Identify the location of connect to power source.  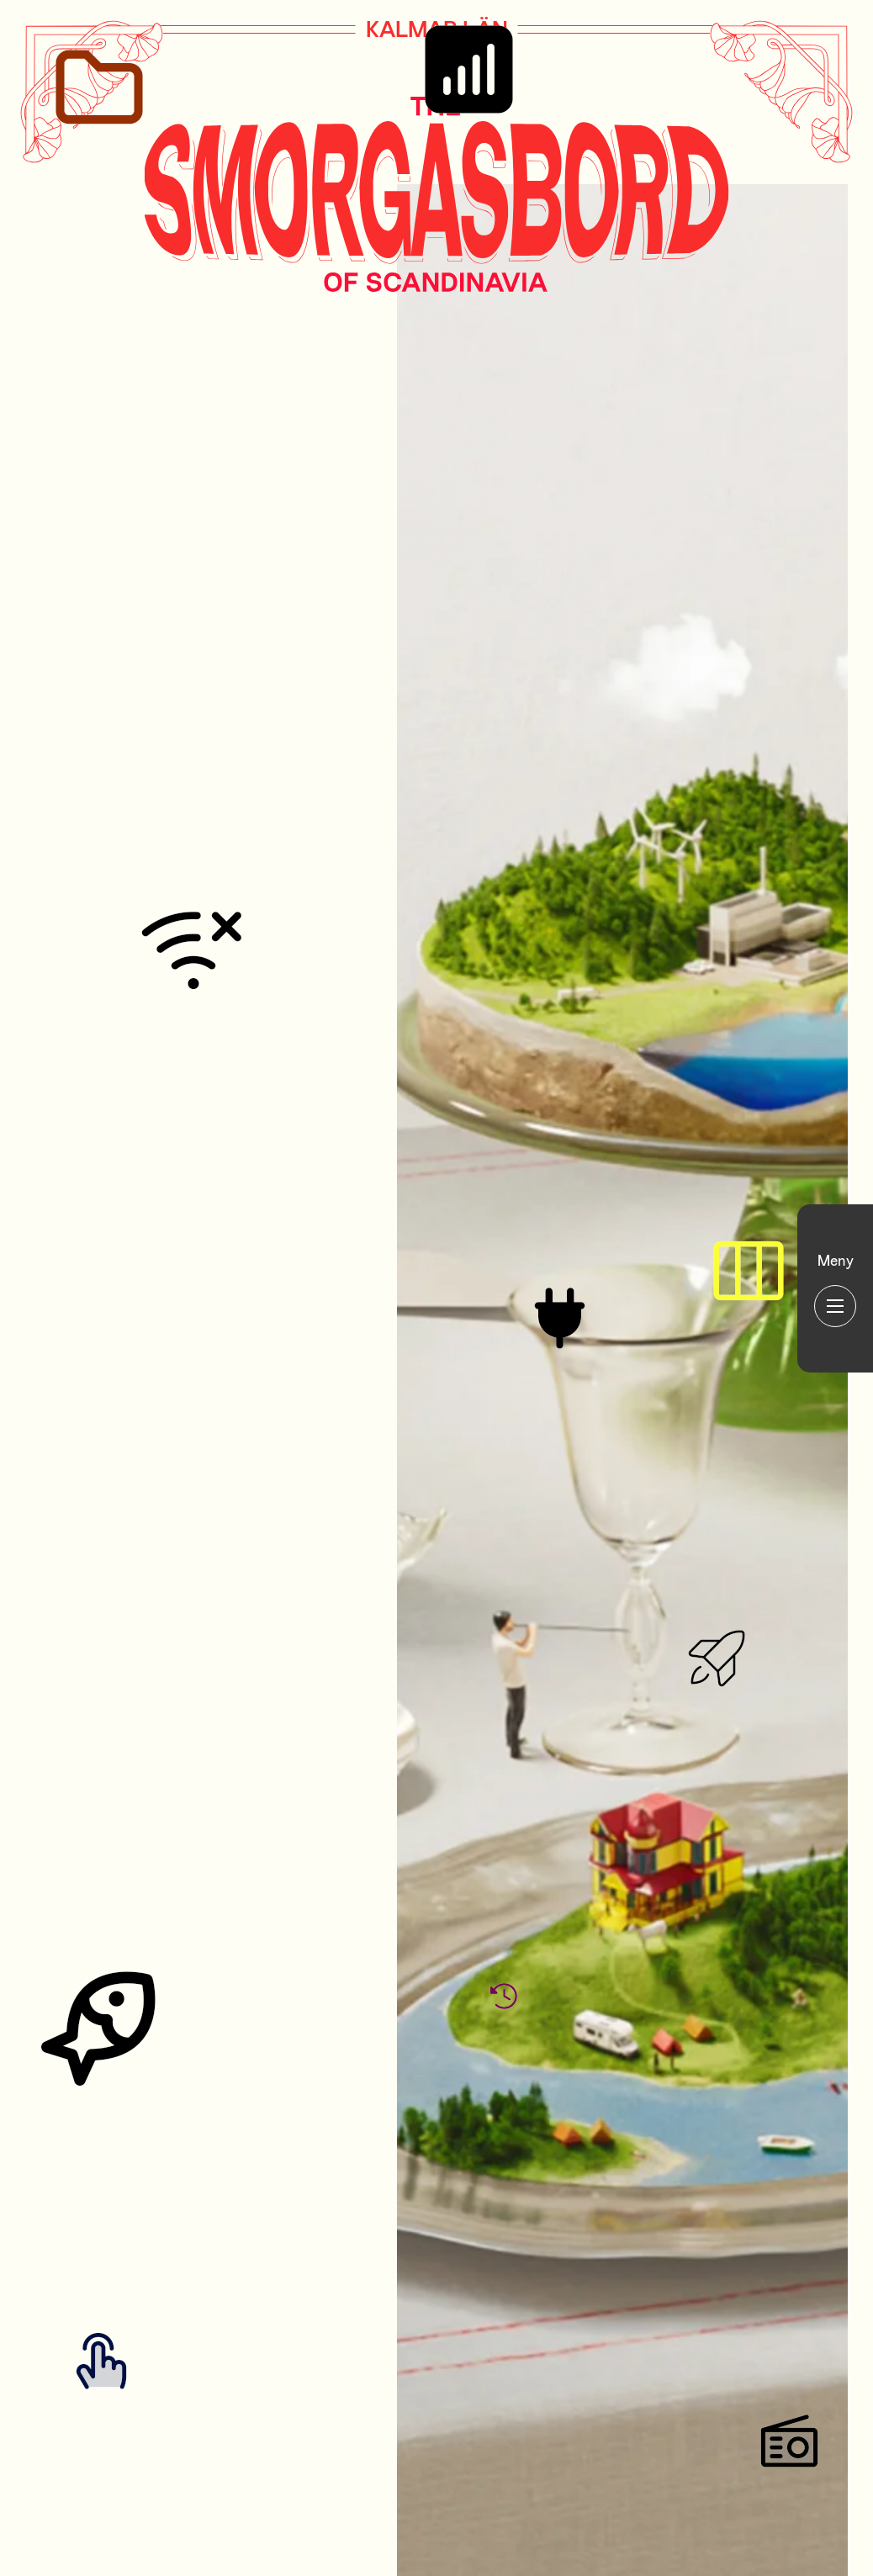
(559, 1320).